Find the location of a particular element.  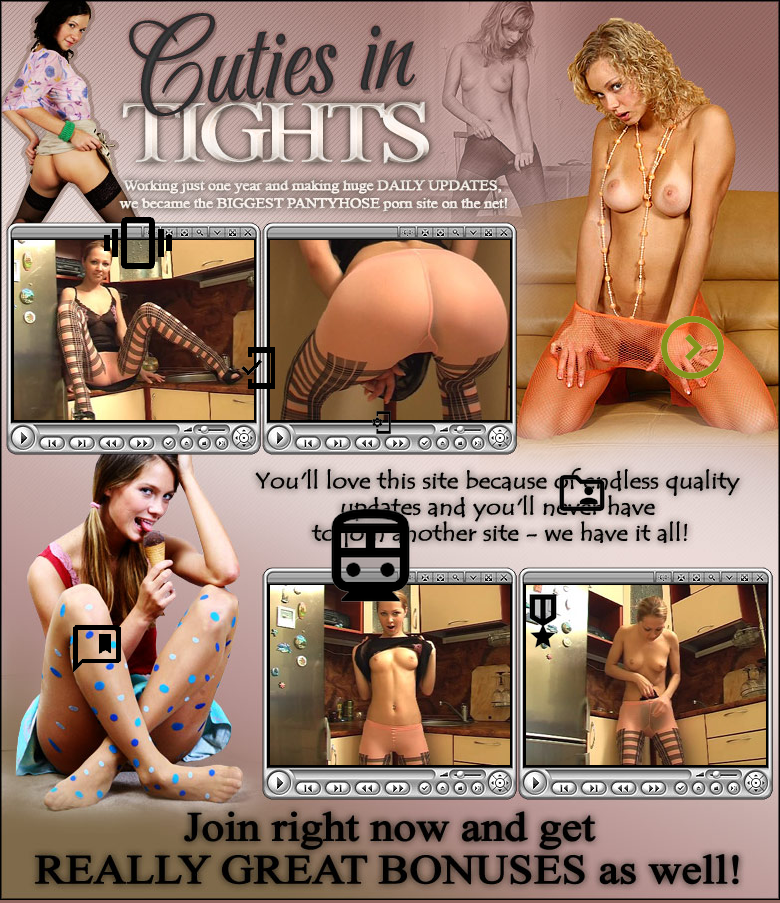

configure device pairing settings is located at coordinates (381, 422).